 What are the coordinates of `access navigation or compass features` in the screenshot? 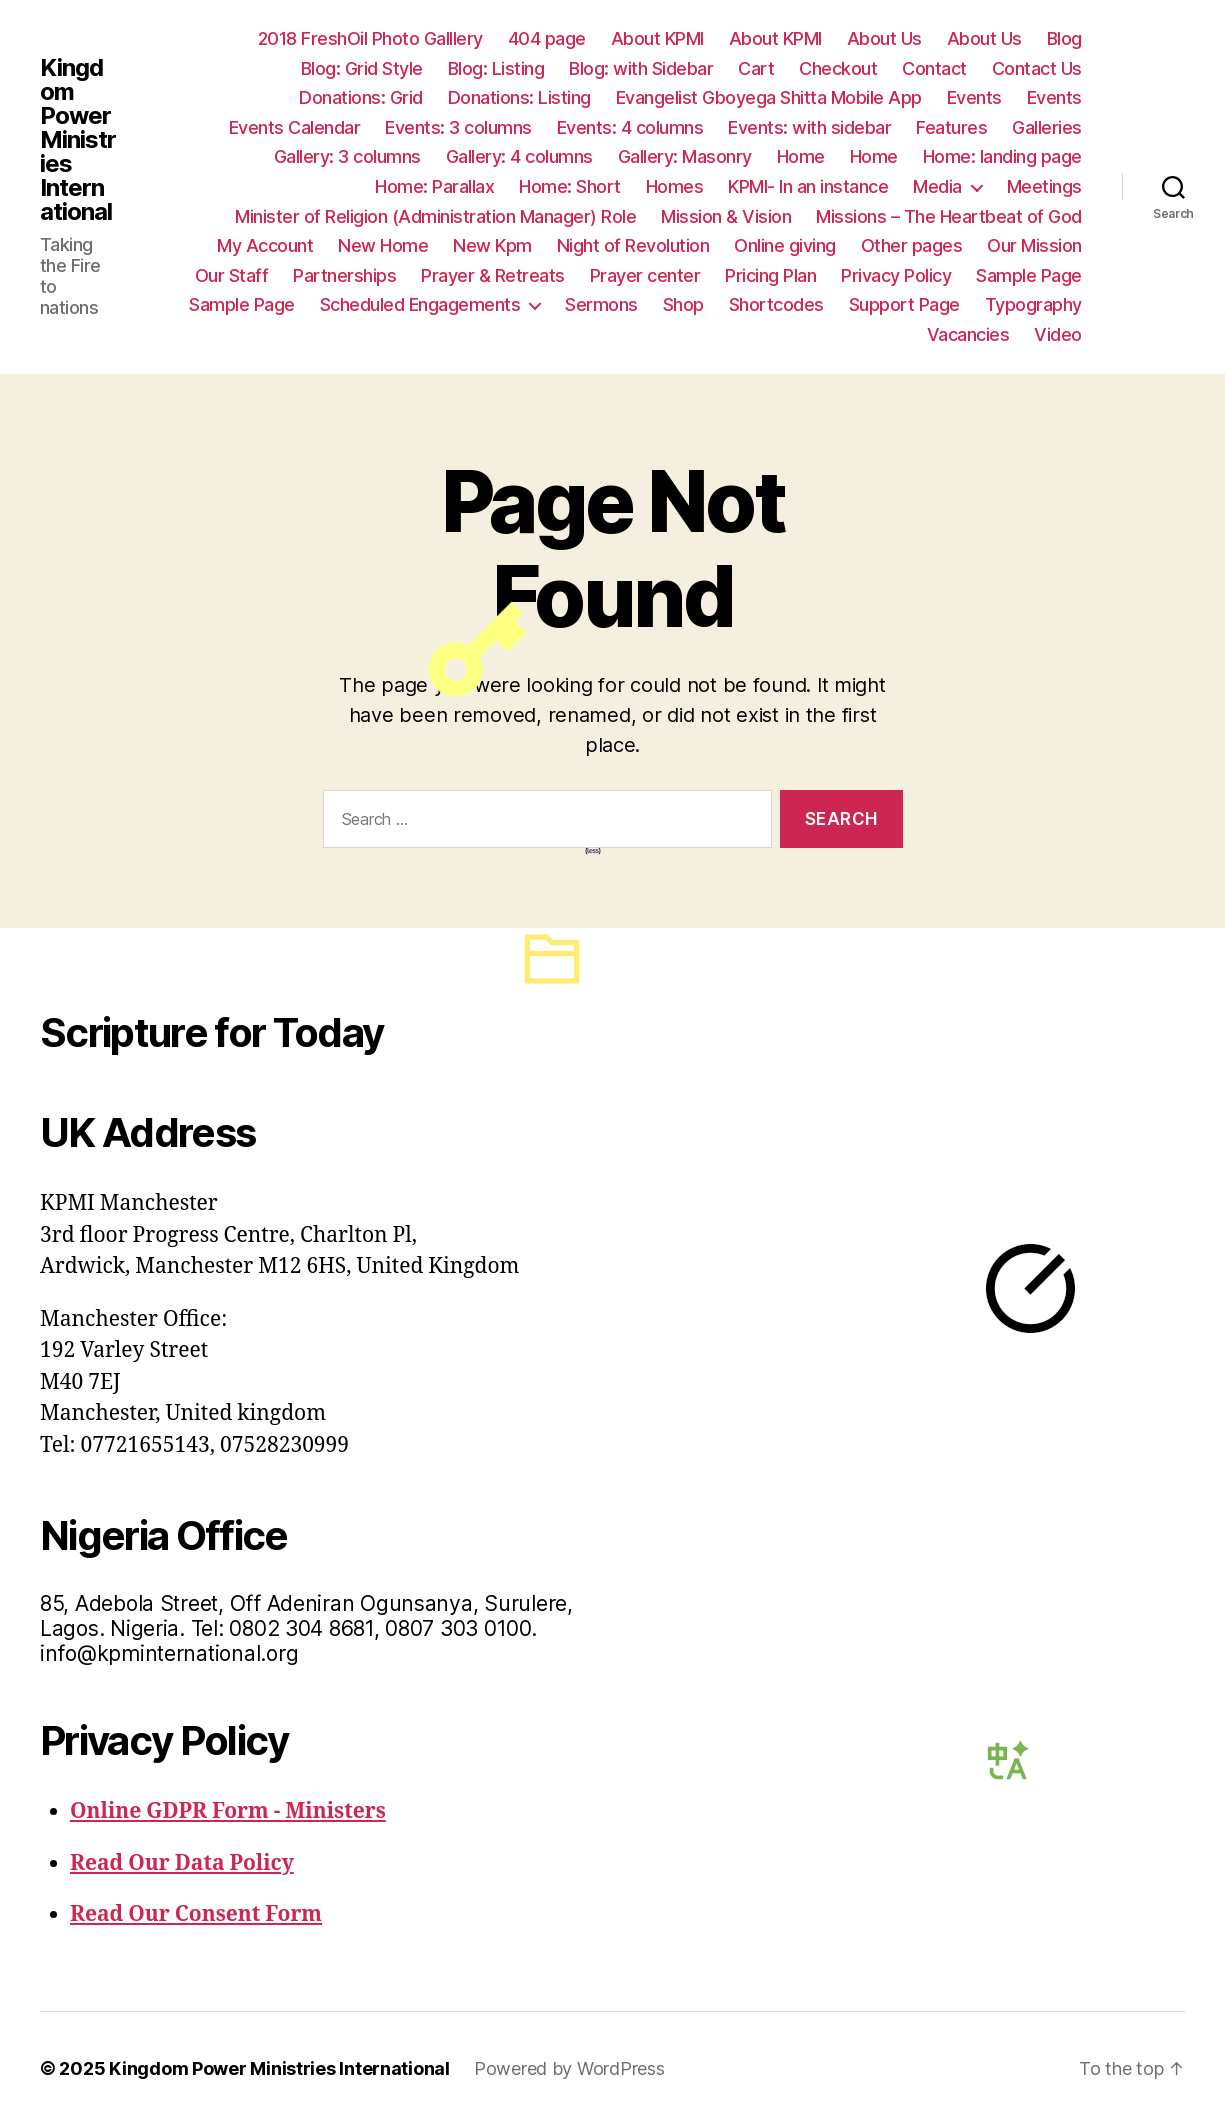 It's located at (1030, 1288).